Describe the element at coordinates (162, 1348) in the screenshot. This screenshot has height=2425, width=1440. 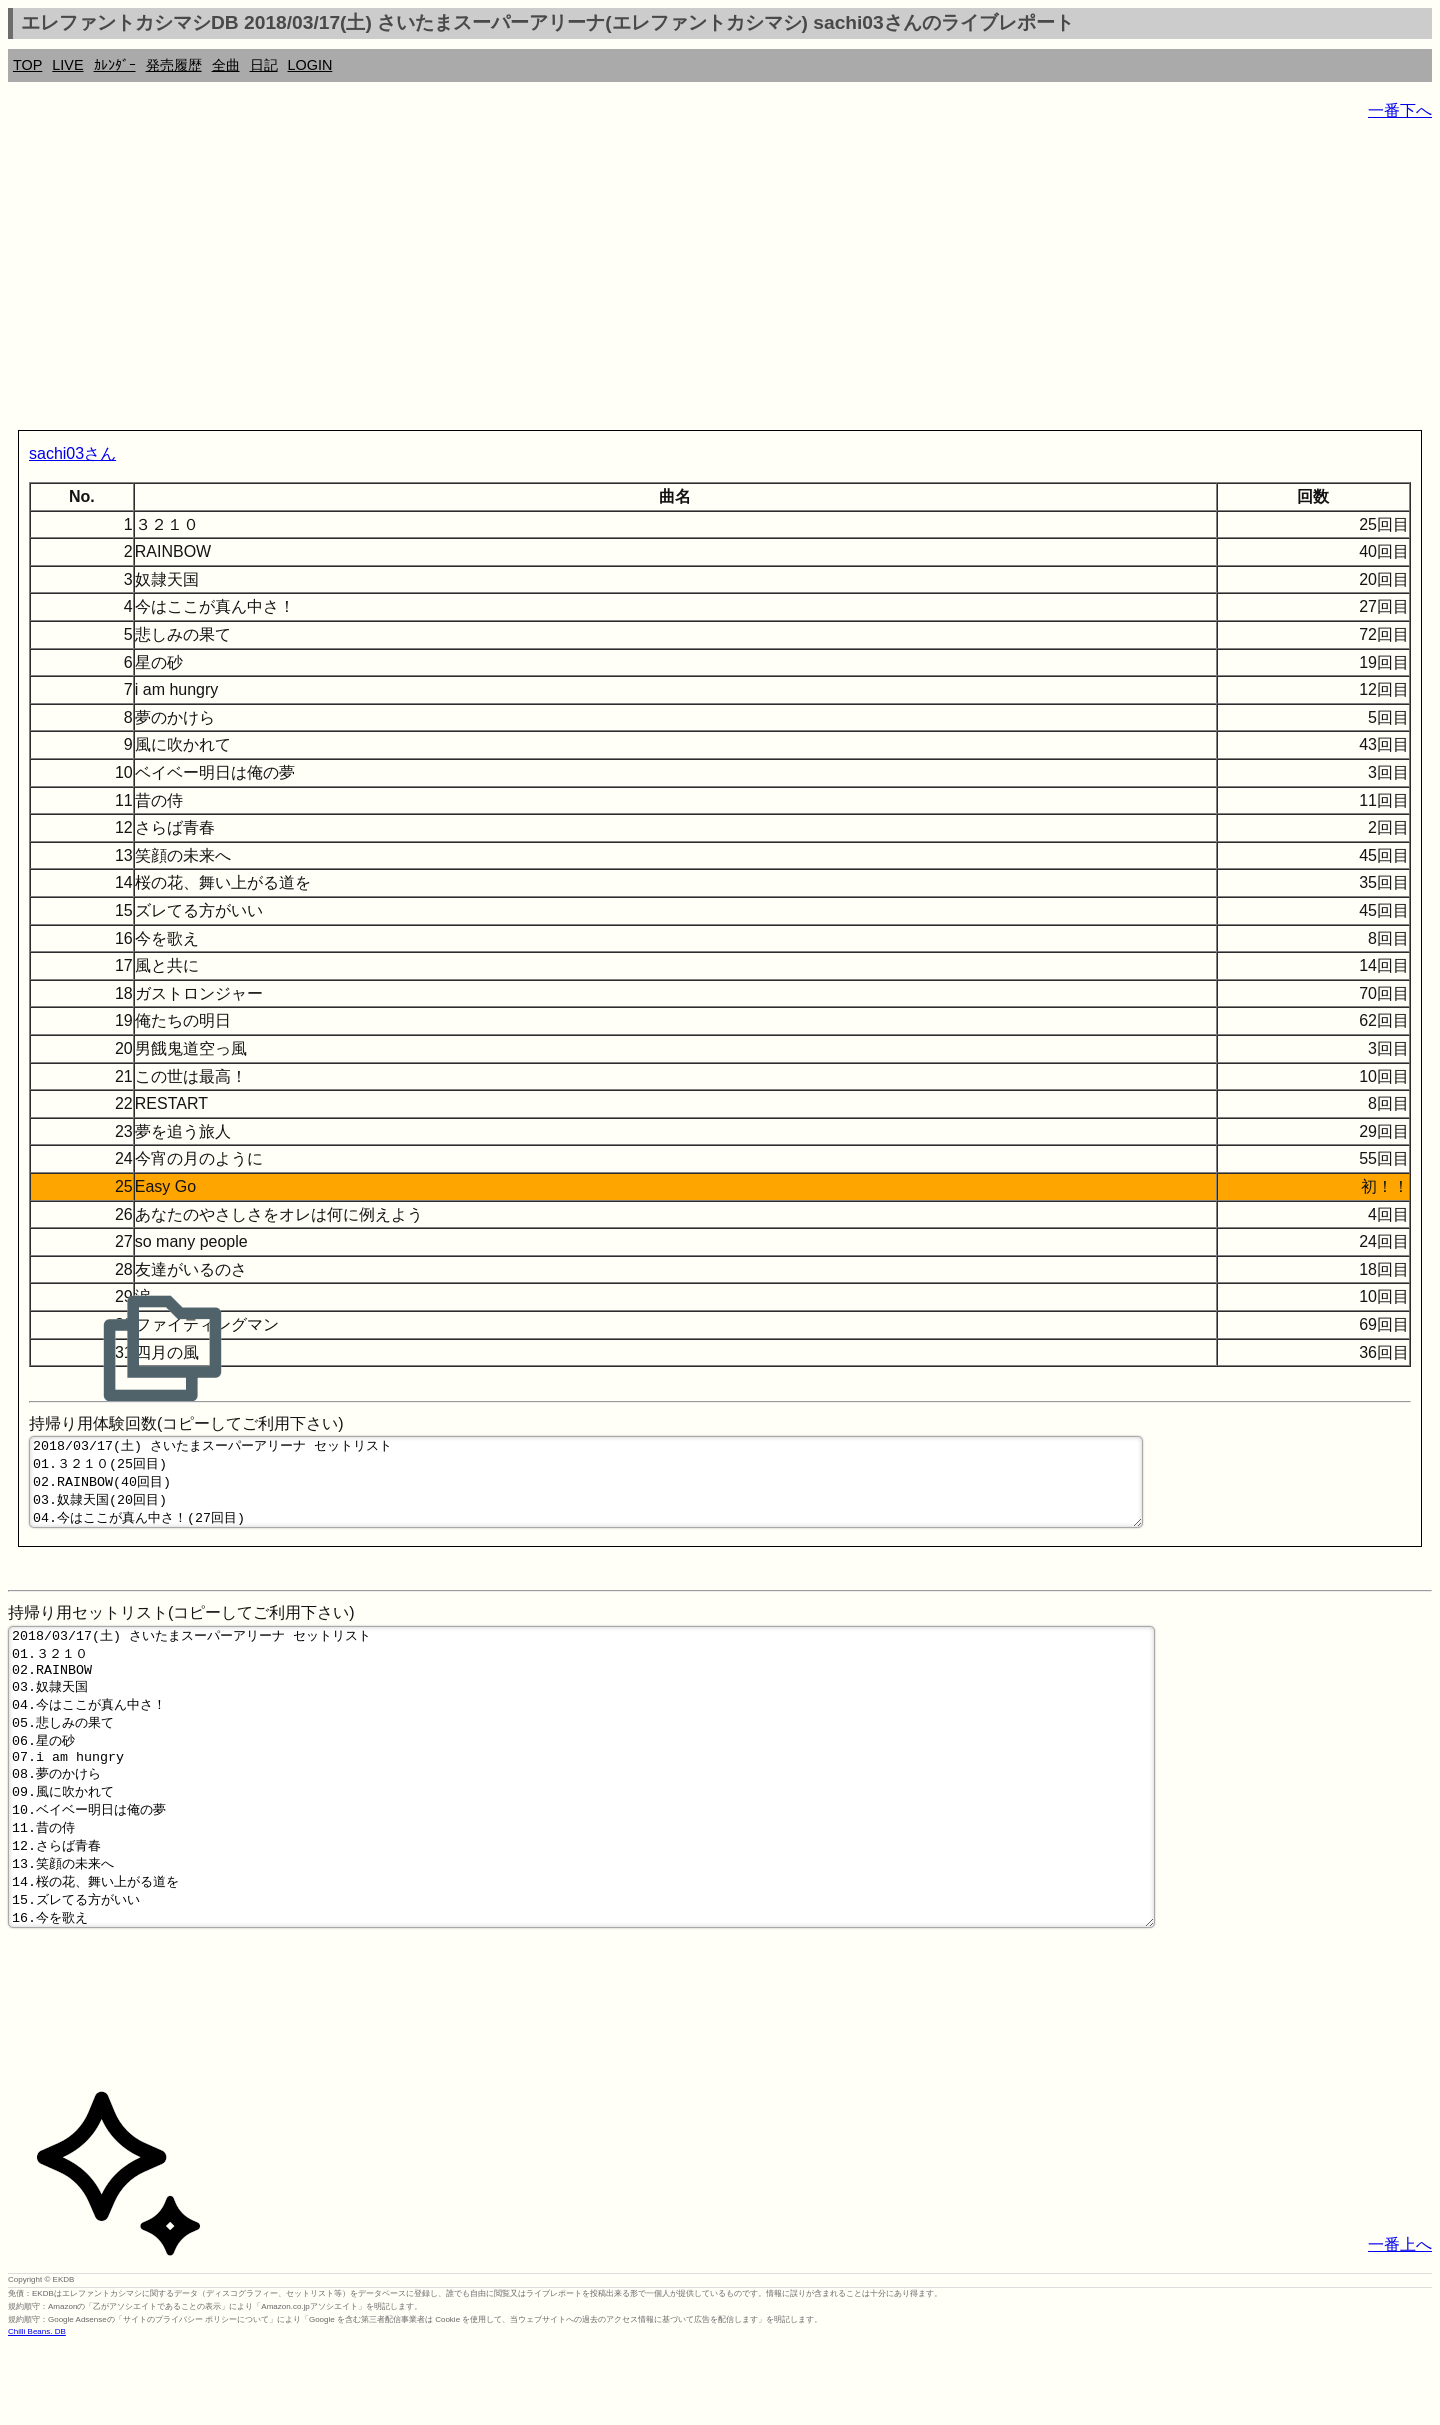
I see `browse all folders` at that location.